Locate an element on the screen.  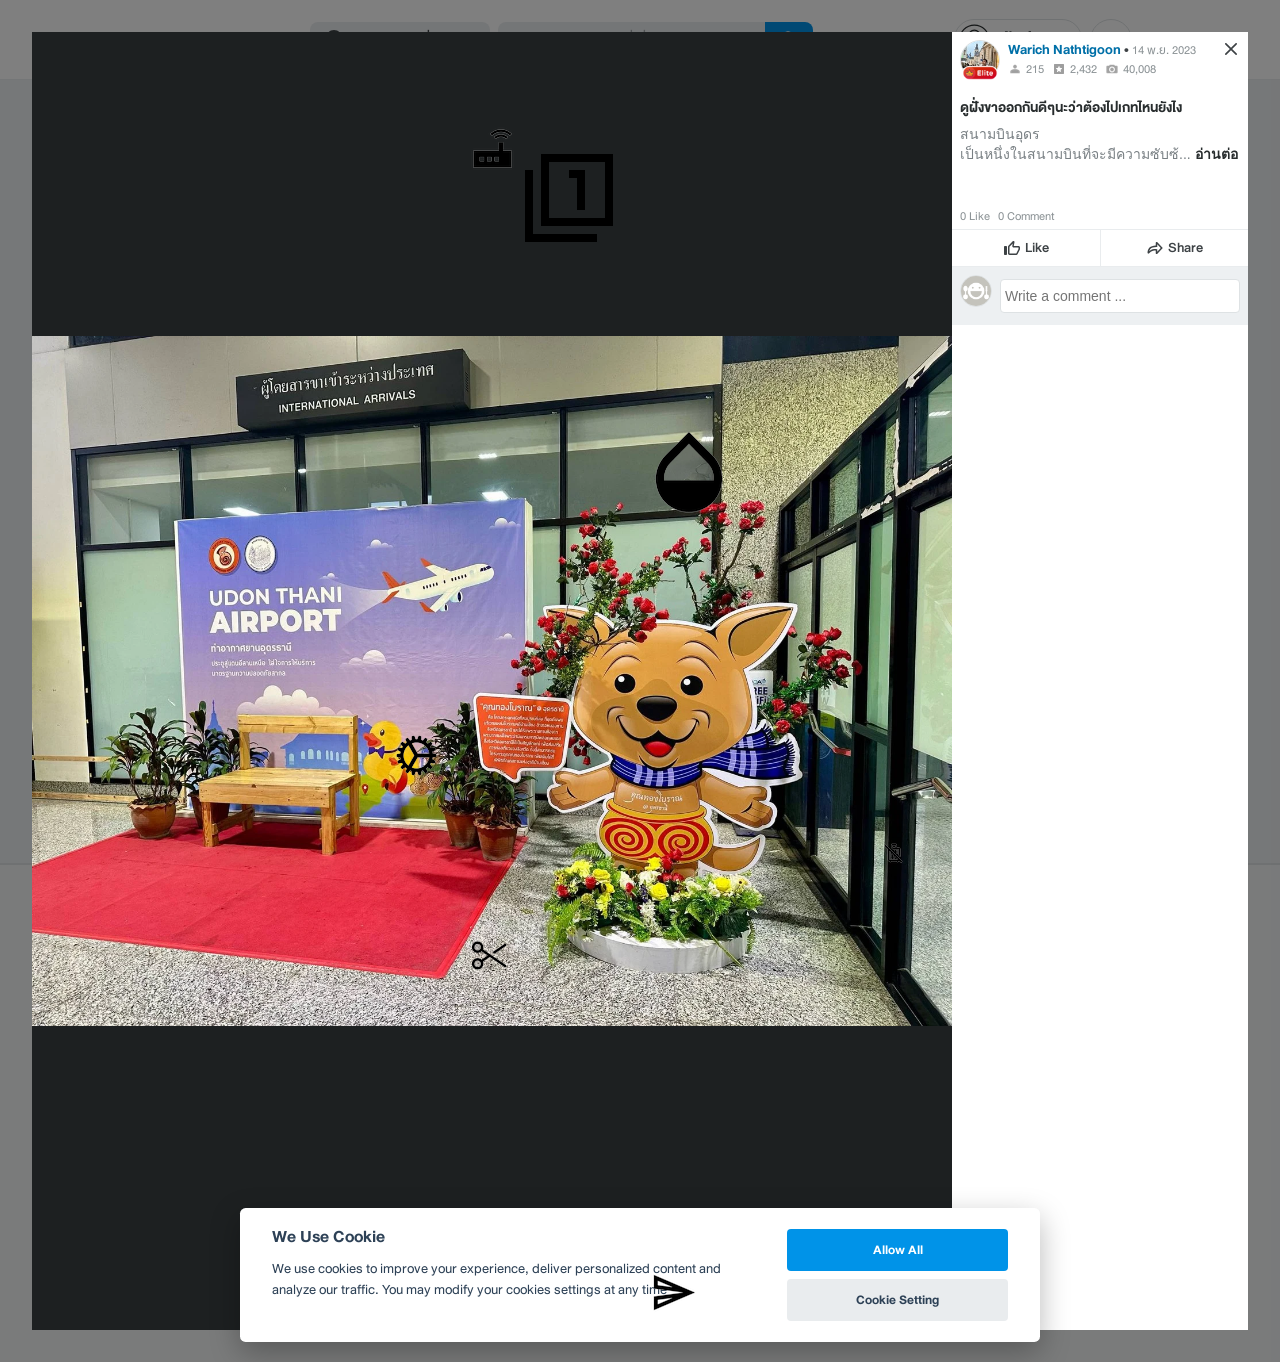
indicates first item in a numbered sequence or filter is located at coordinates (569, 198).